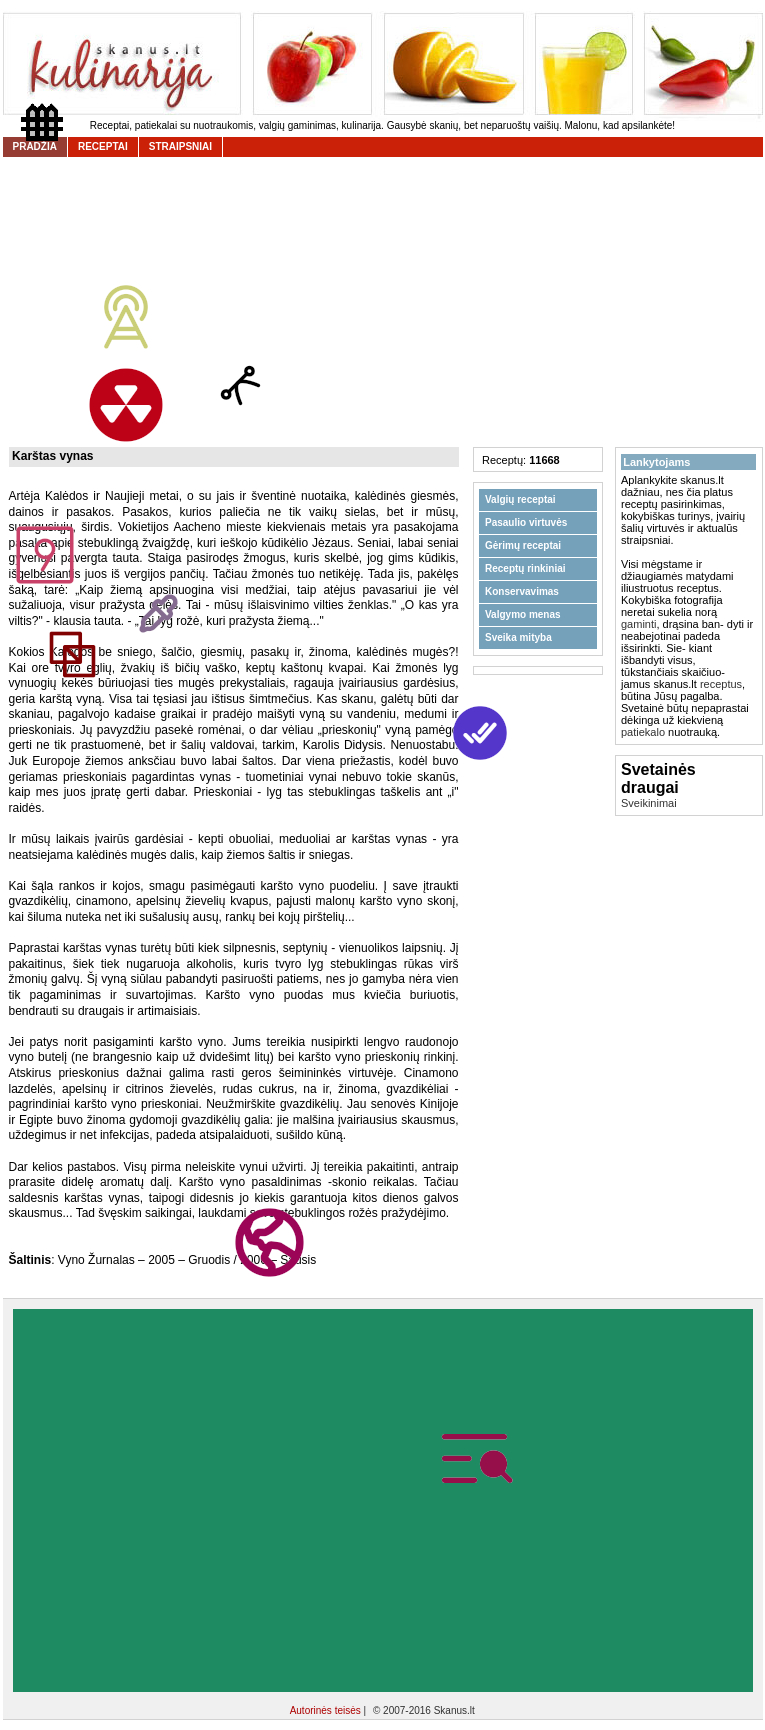  What do you see at coordinates (72, 654) in the screenshot?
I see `intersect or merge two layers` at bounding box center [72, 654].